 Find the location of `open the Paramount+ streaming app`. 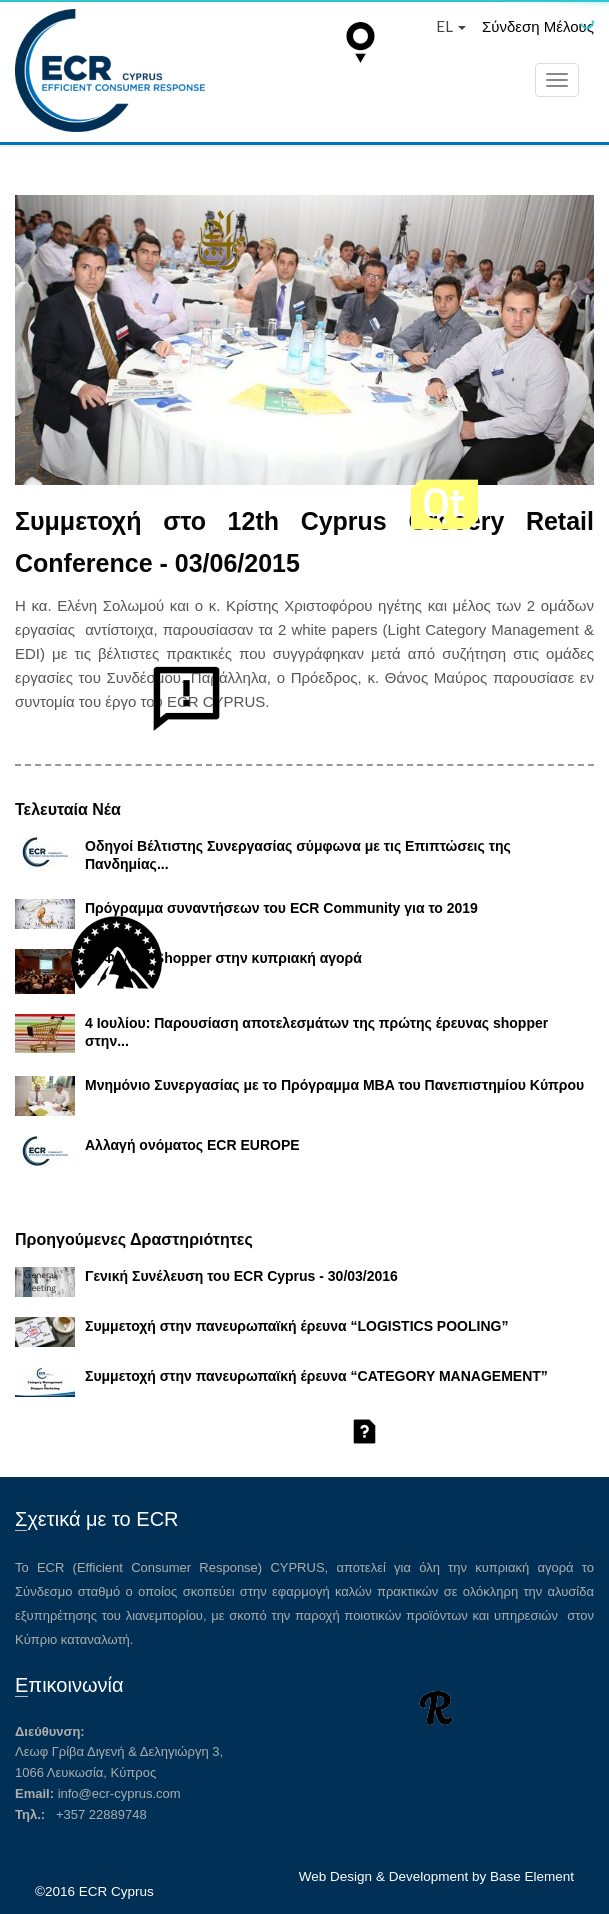

open the Paramount+ streaming app is located at coordinates (116, 952).